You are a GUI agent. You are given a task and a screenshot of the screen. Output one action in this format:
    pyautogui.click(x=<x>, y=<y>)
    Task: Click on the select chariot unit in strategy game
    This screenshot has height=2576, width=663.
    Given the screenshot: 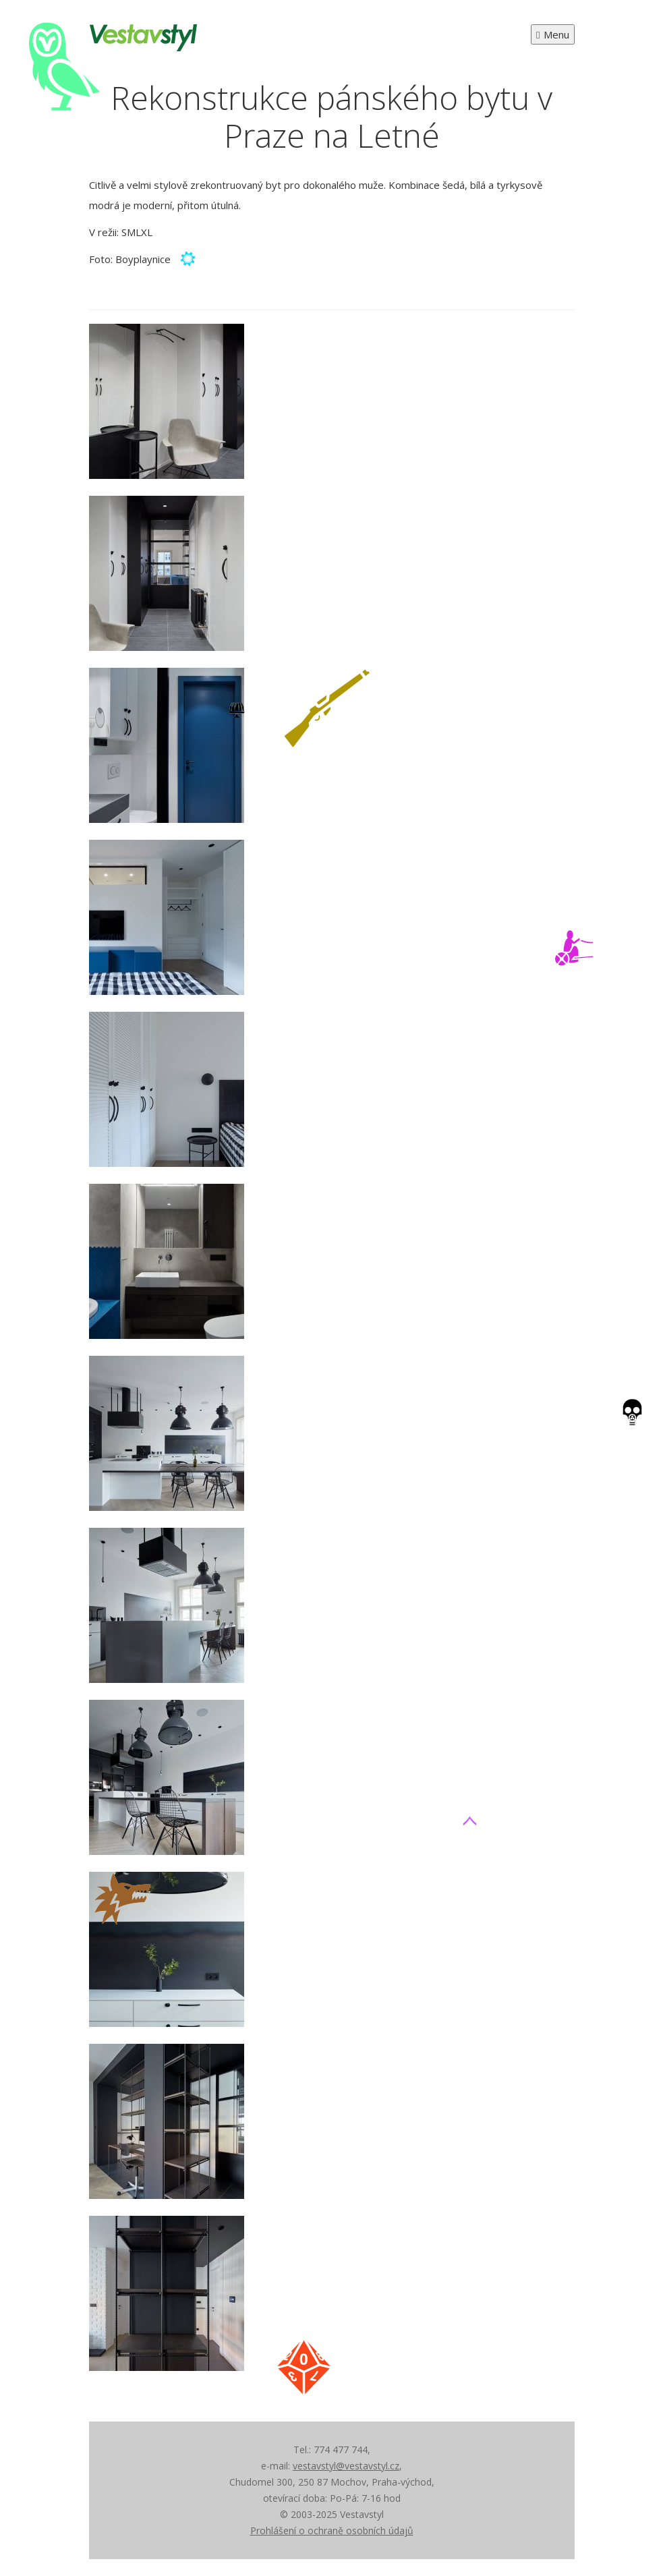 What is the action you would take?
    pyautogui.click(x=573, y=946)
    